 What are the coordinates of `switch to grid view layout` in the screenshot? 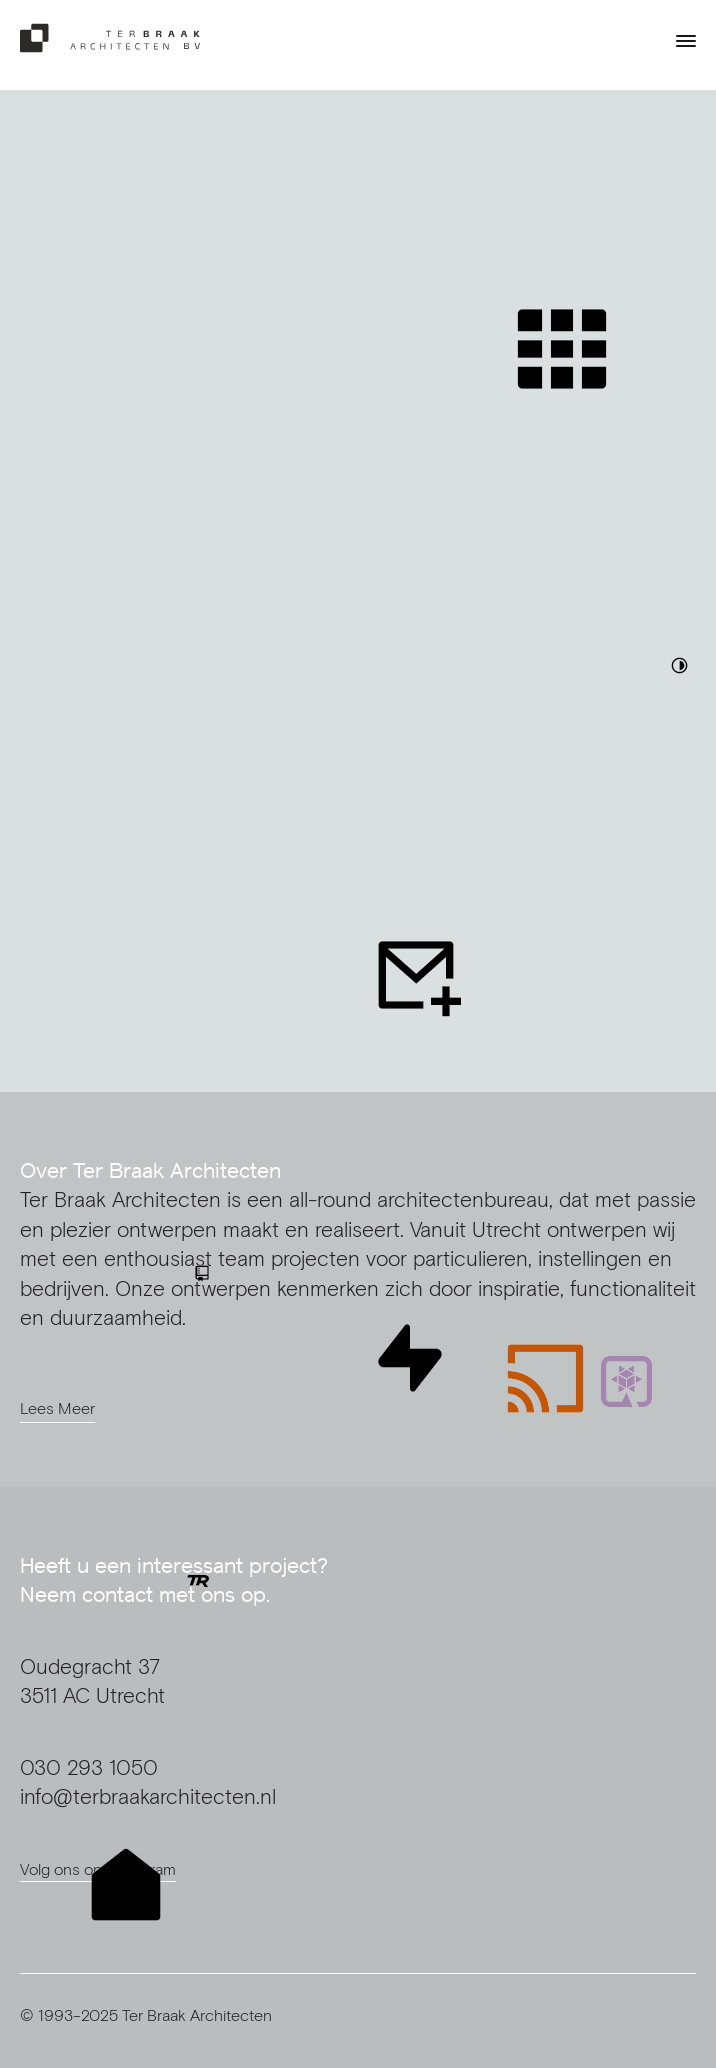 It's located at (562, 349).